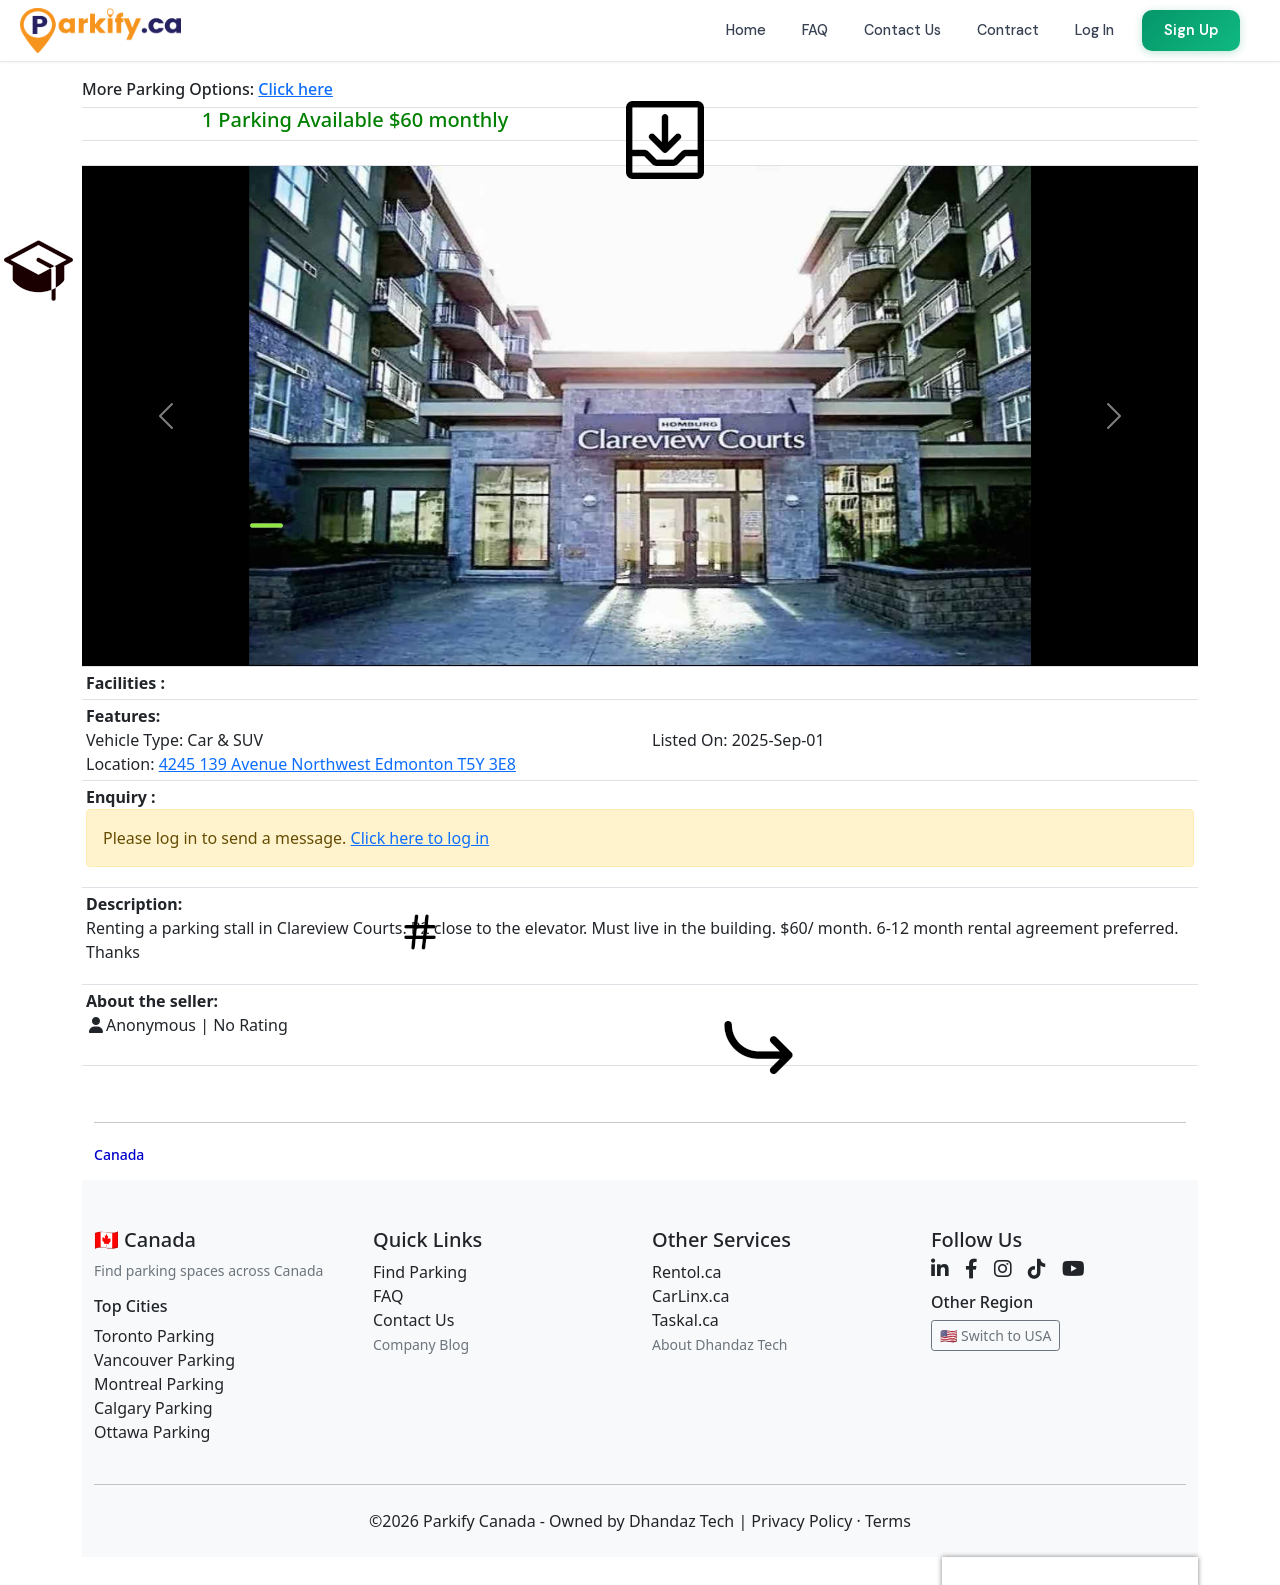  What do you see at coordinates (758, 1047) in the screenshot?
I see `reply to a message or comment` at bounding box center [758, 1047].